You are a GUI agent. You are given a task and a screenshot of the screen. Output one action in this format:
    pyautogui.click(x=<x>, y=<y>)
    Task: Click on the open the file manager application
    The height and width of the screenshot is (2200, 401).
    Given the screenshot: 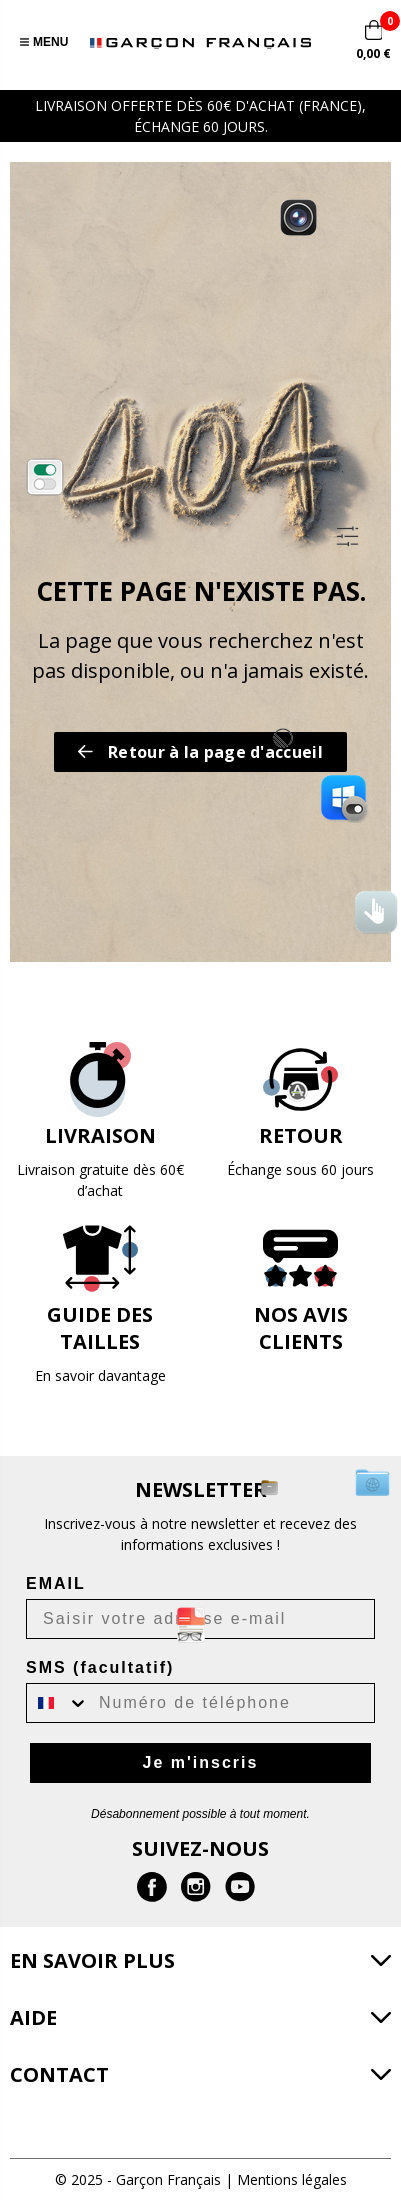 What is the action you would take?
    pyautogui.click(x=269, y=1487)
    